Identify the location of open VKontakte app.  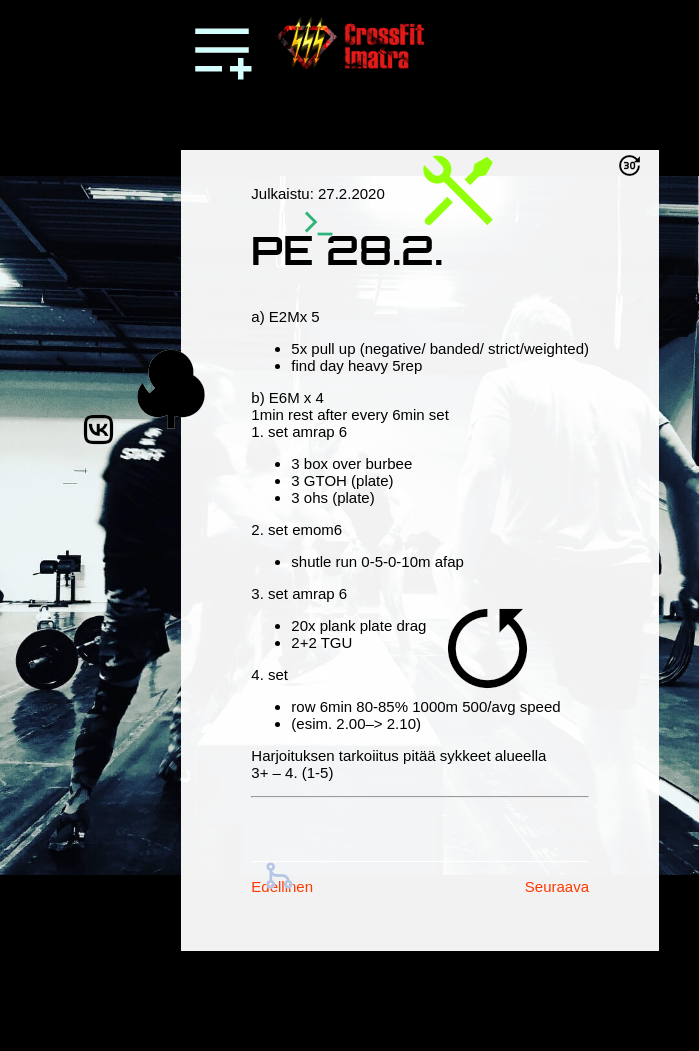
(98, 429).